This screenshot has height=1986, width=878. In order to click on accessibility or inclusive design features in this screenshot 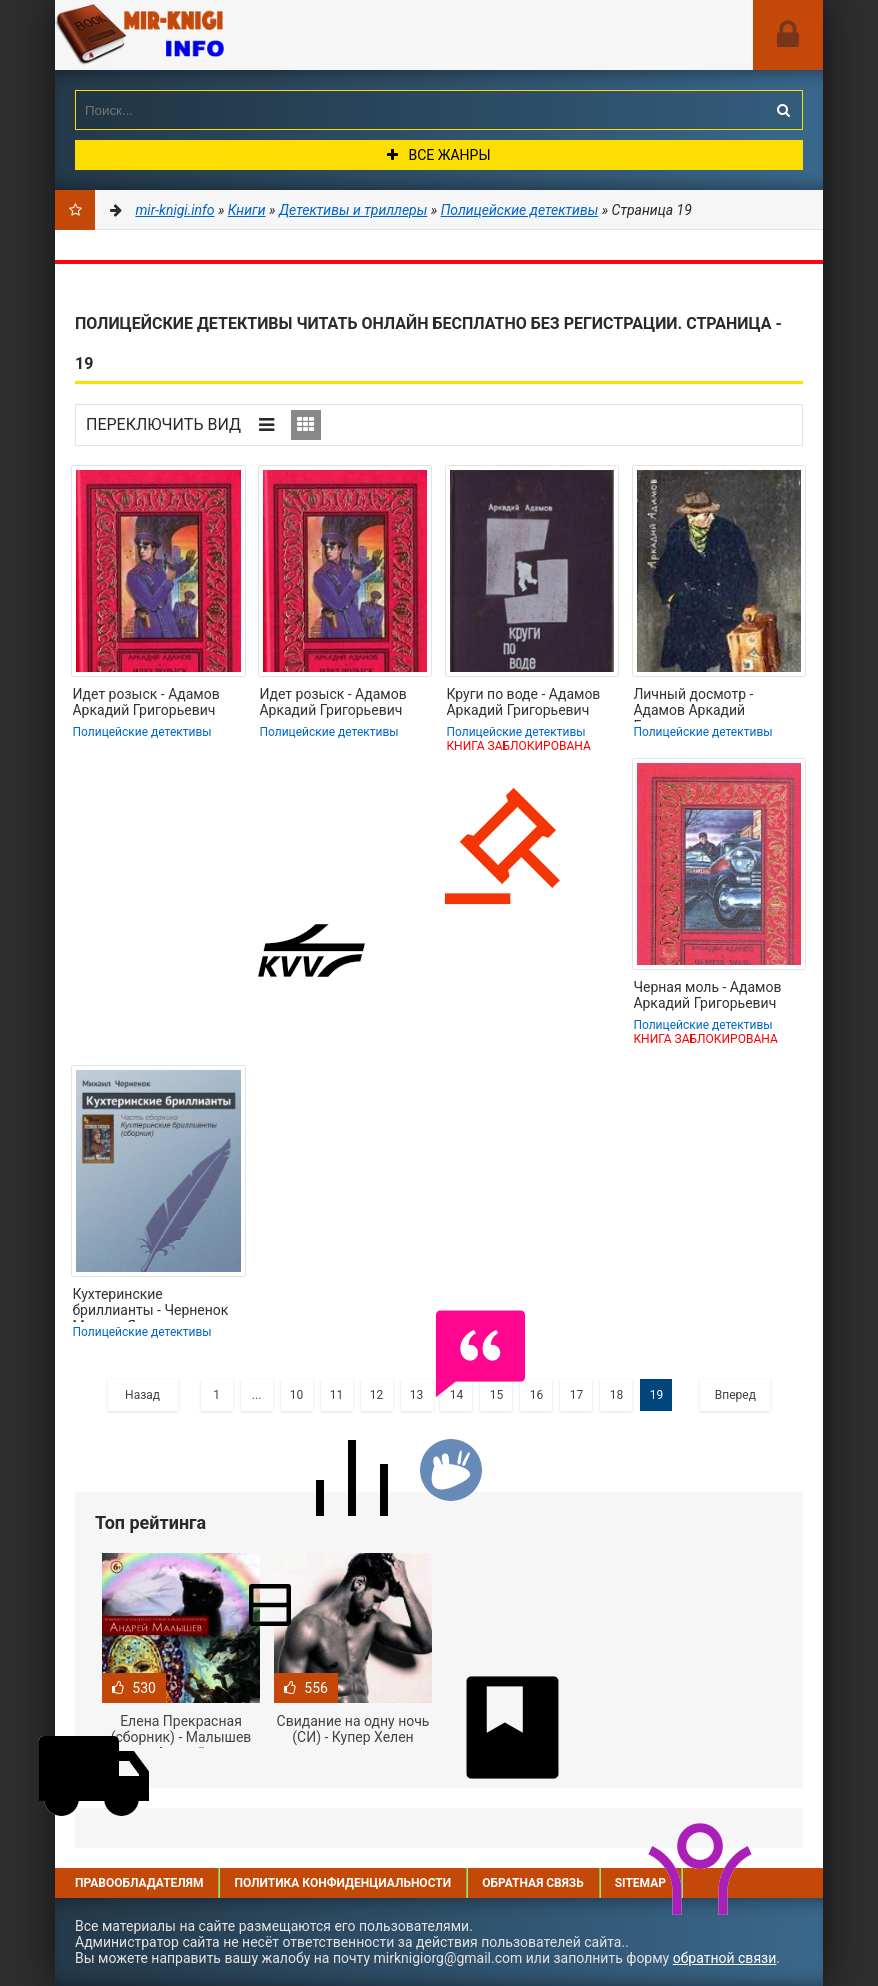, I will do `click(700, 1869)`.